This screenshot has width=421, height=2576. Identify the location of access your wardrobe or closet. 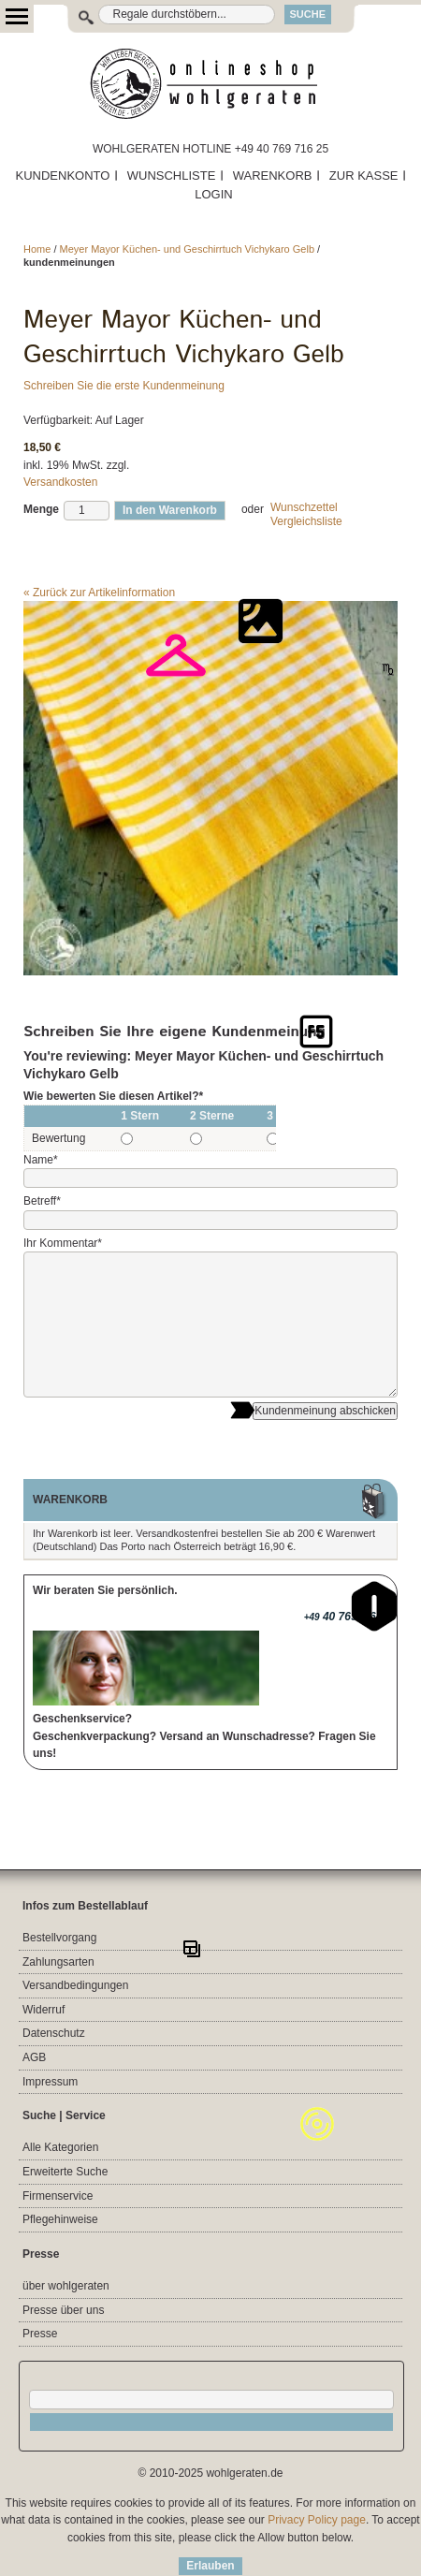
(176, 658).